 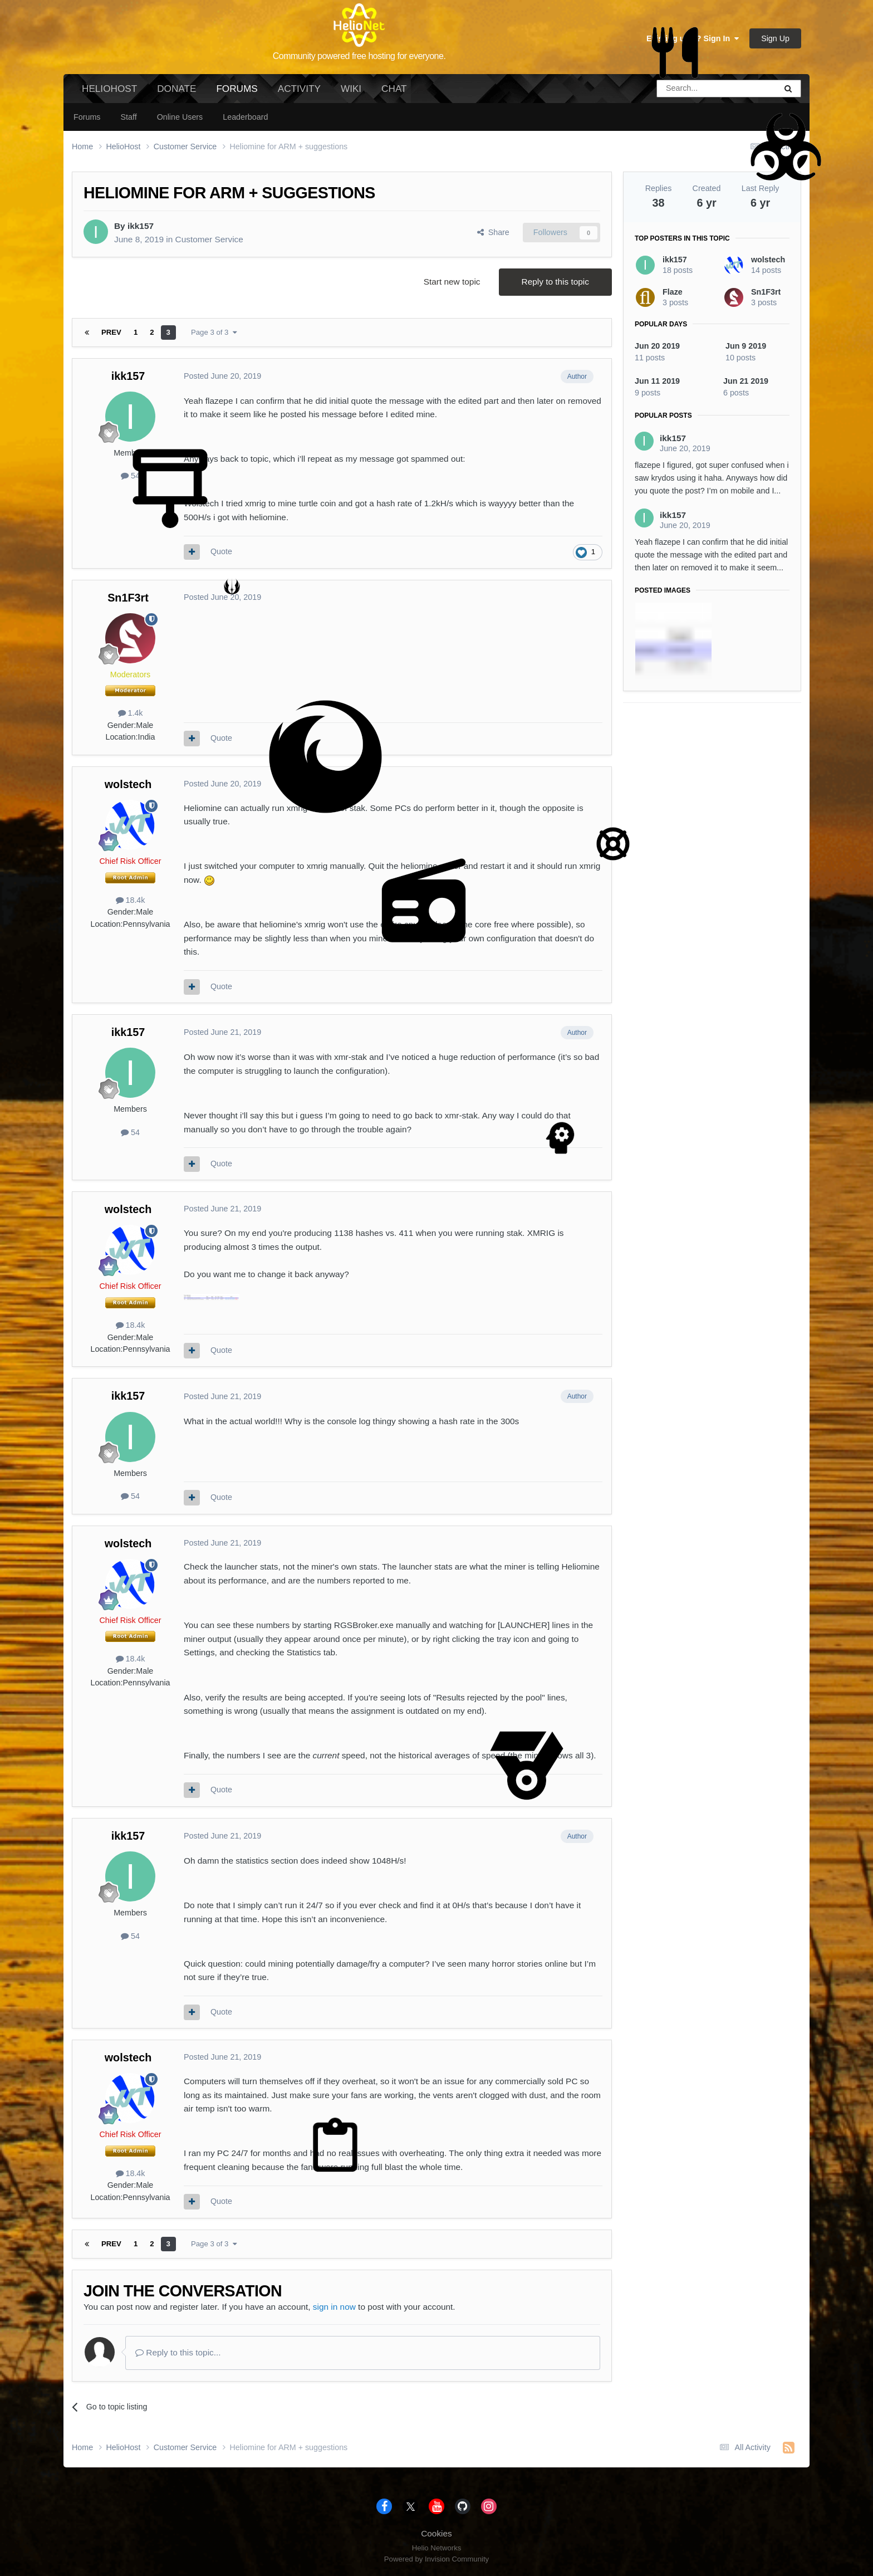 What do you see at coordinates (232, 586) in the screenshot?
I see `jedi order logo from star wars` at bounding box center [232, 586].